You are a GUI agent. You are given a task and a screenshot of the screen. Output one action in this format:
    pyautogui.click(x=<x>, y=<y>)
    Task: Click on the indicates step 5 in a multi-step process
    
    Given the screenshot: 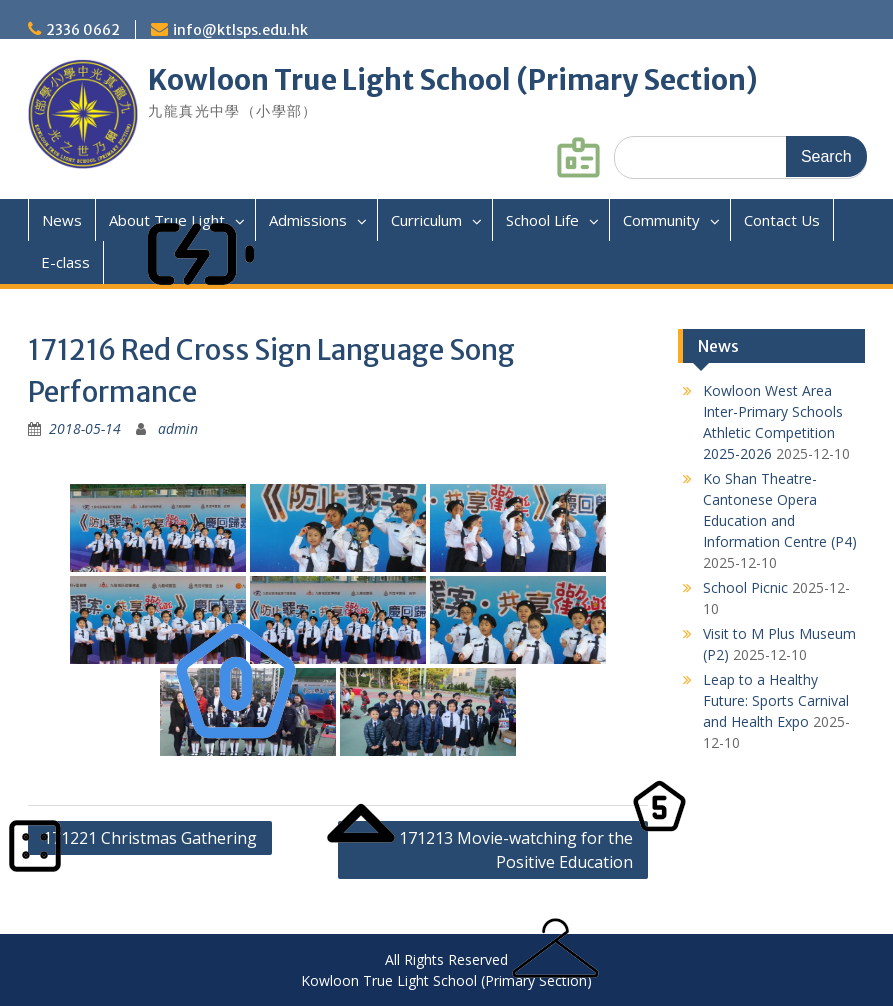 What is the action you would take?
    pyautogui.click(x=659, y=807)
    